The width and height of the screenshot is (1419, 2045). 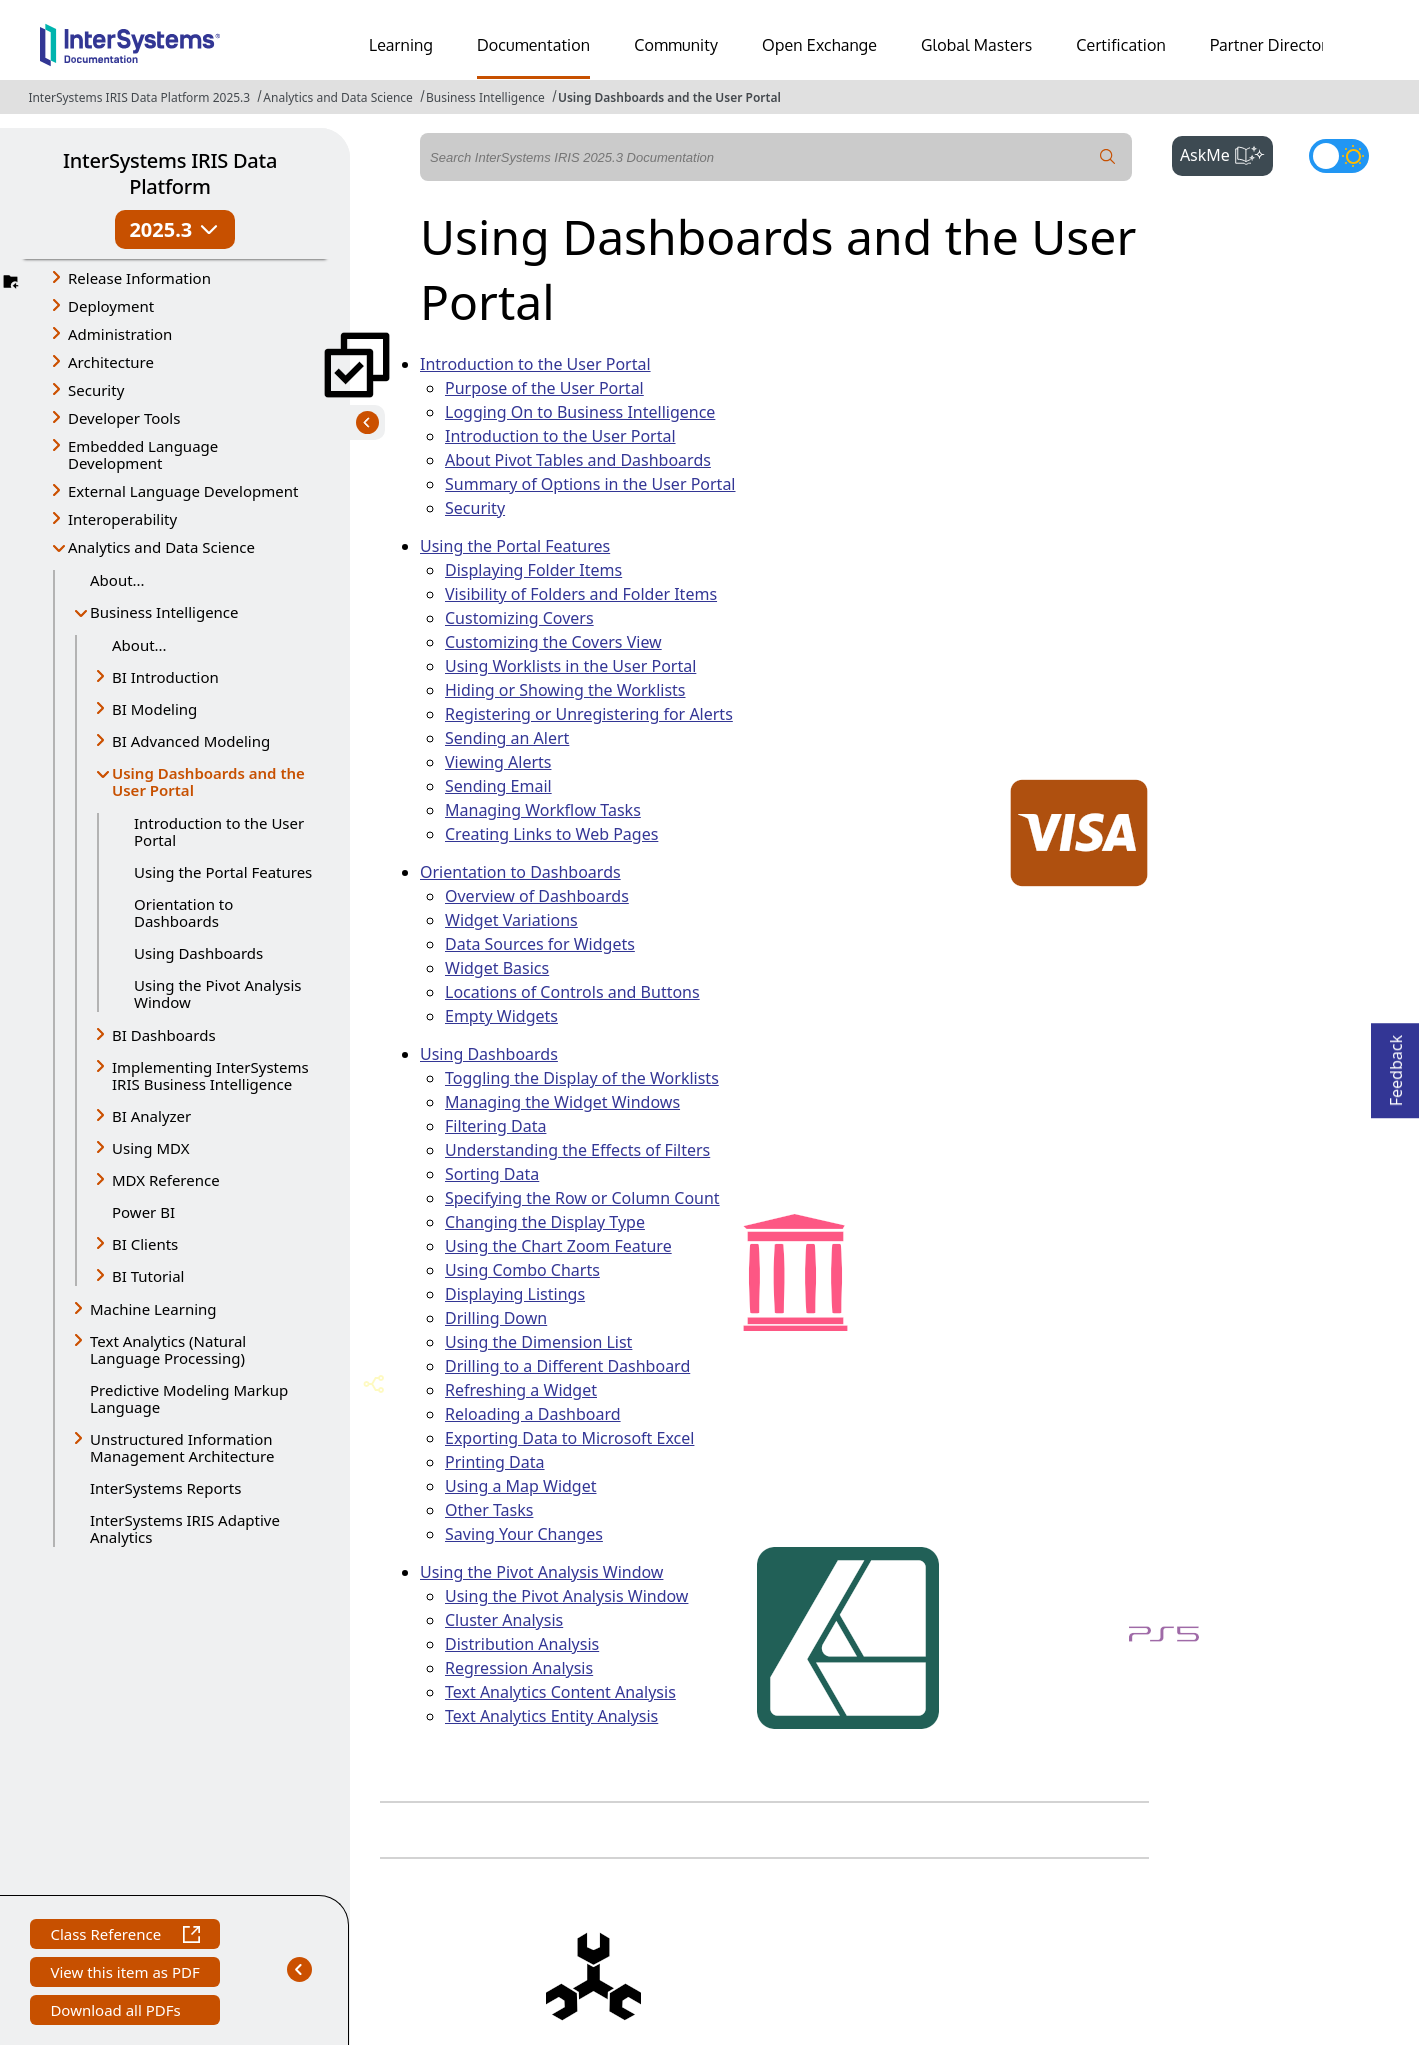 I want to click on select multiple items, so click(x=357, y=365).